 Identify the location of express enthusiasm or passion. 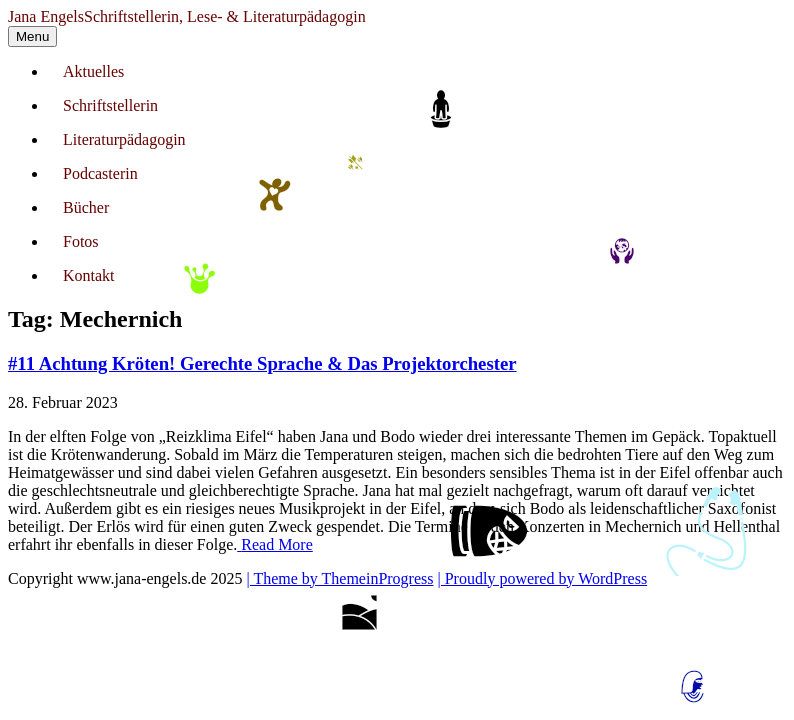
(274, 194).